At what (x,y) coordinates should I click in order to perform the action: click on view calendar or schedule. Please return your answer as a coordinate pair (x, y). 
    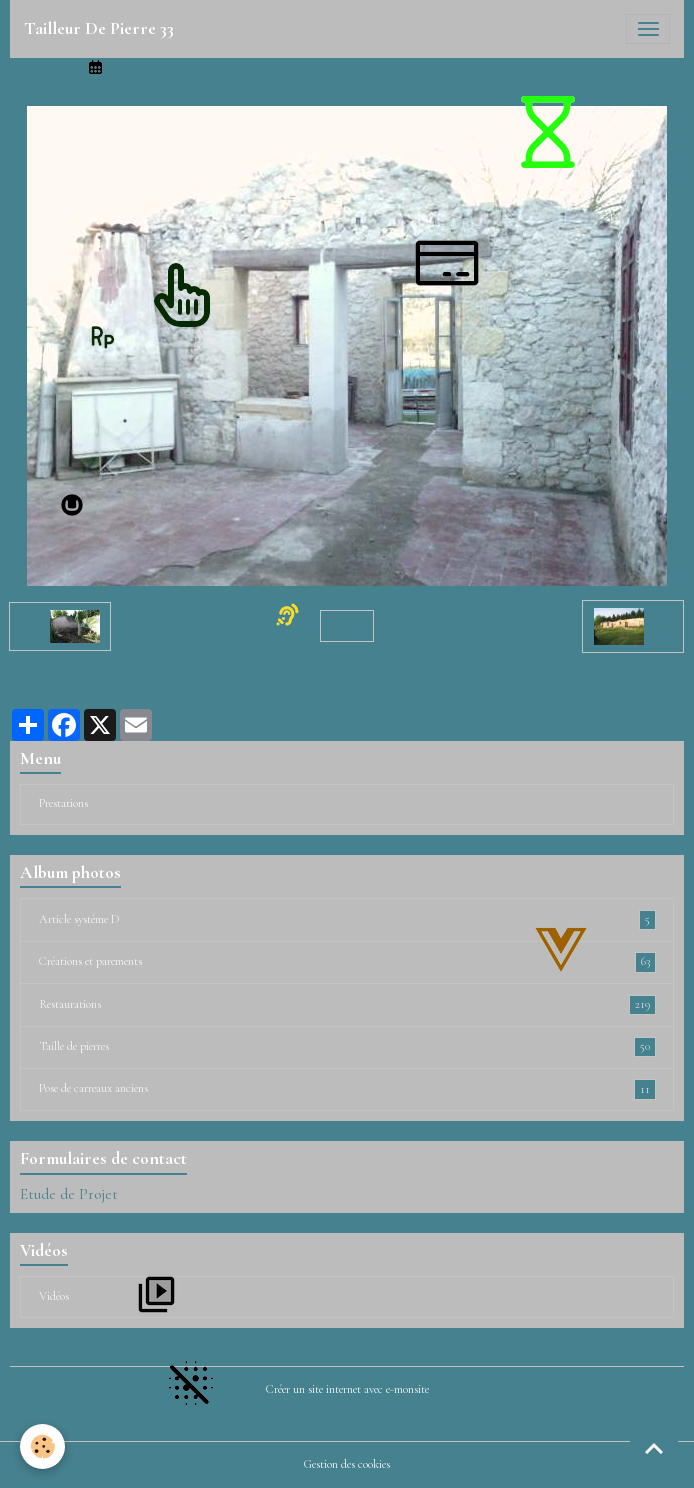
    Looking at the image, I should click on (95, 67).